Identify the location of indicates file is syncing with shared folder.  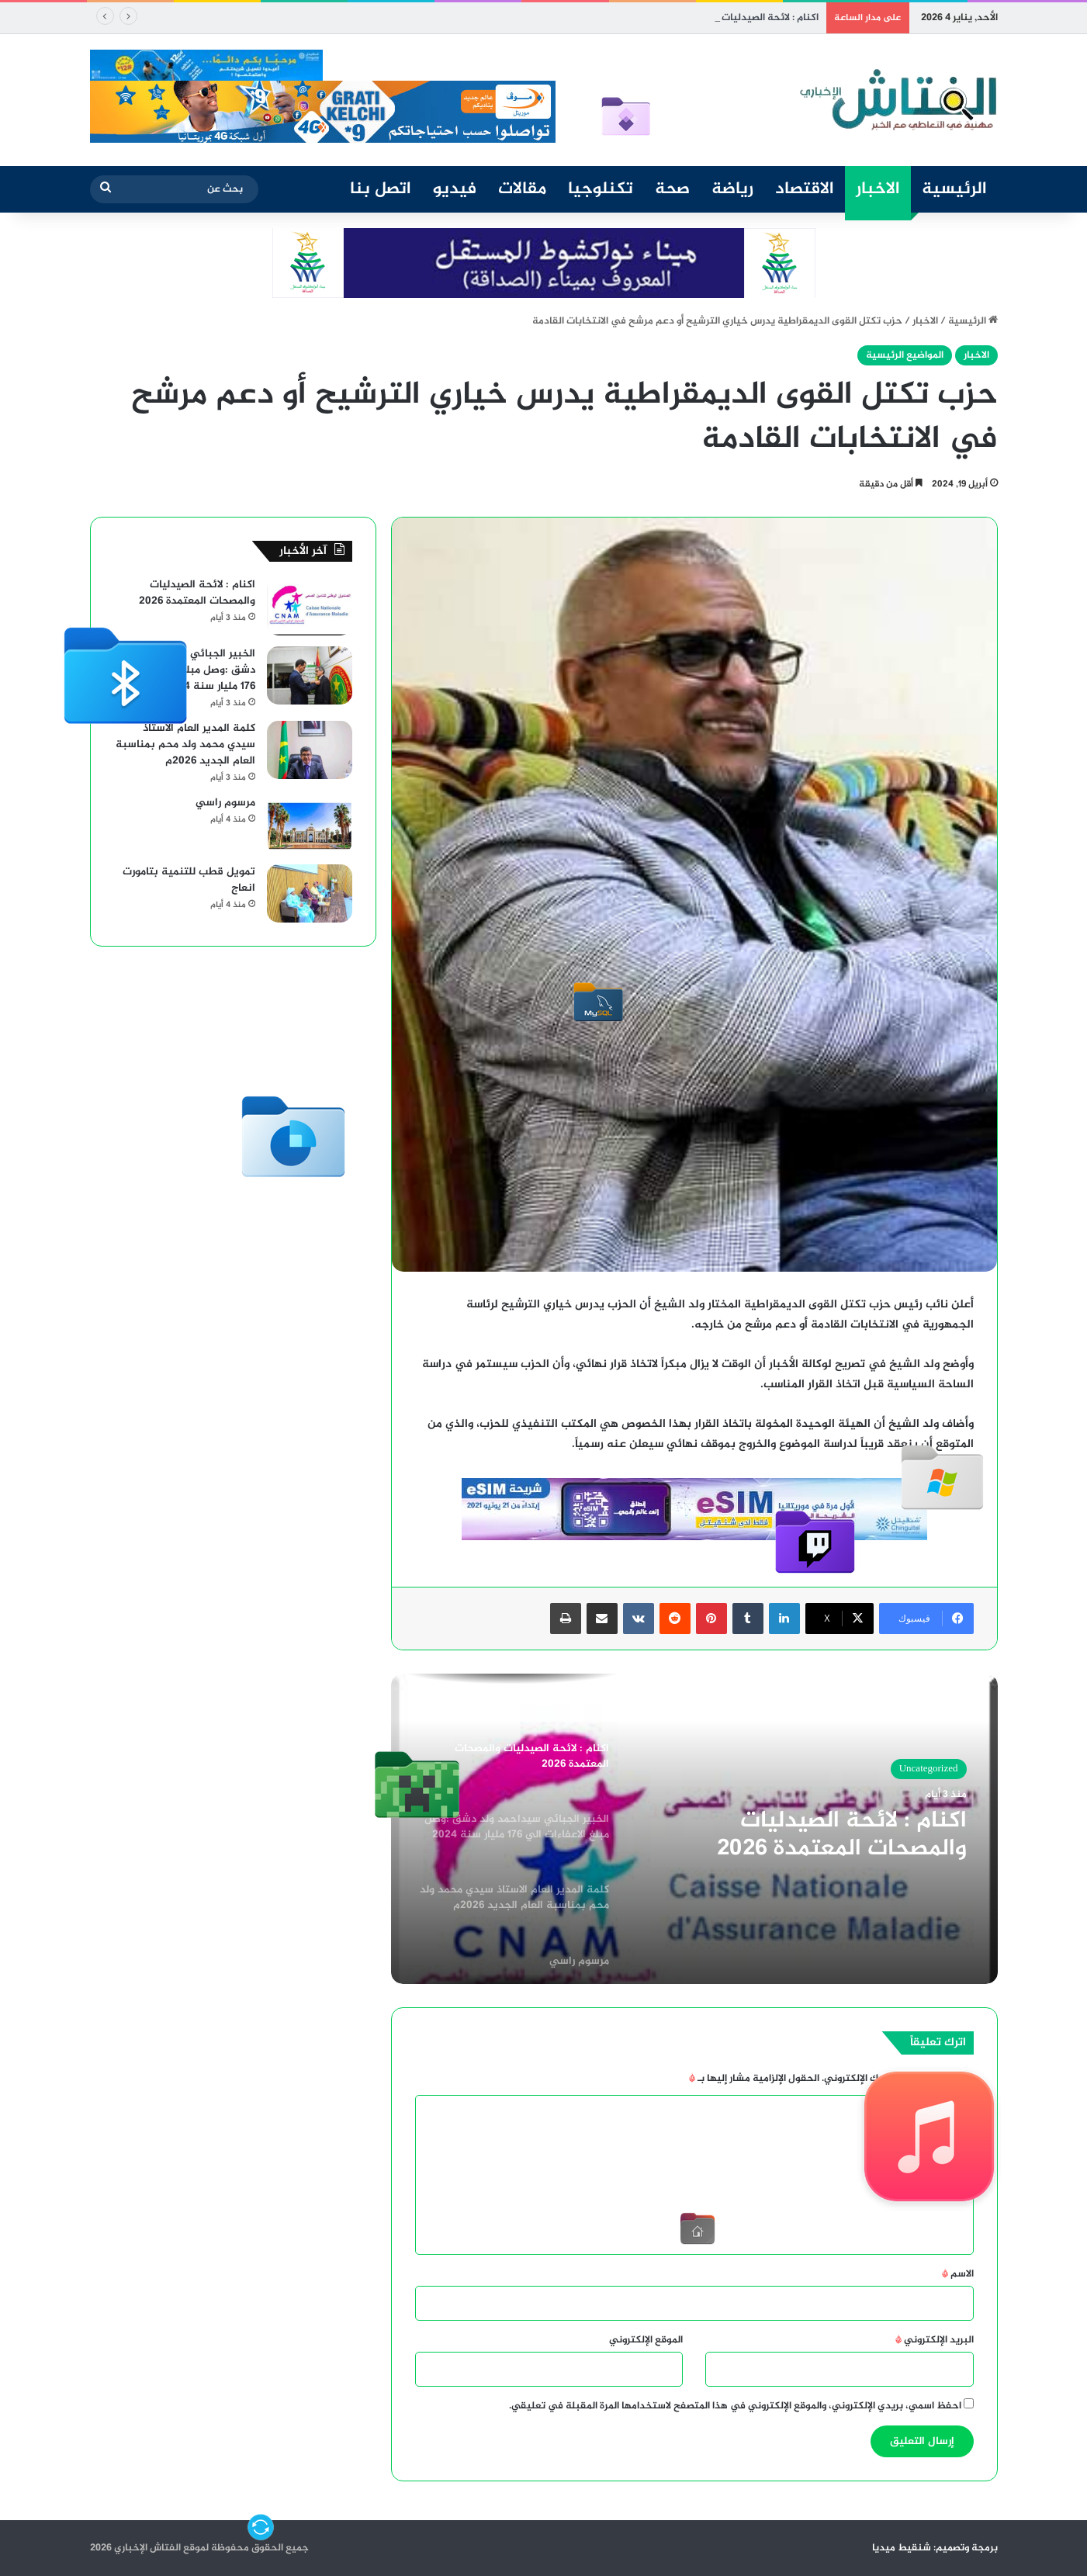
(261, 2527).